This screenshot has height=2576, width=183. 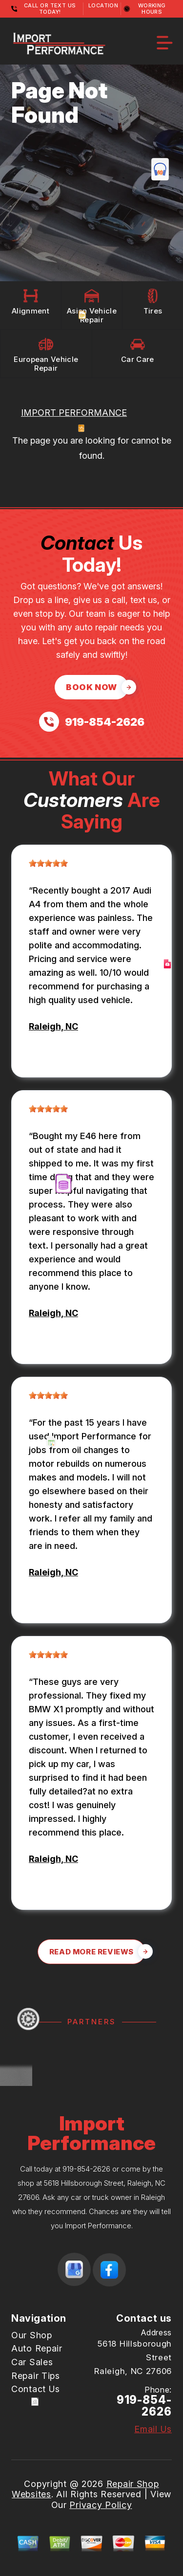 I want to click on open a libreoffice math formula document, so click(x=35, y=2401).